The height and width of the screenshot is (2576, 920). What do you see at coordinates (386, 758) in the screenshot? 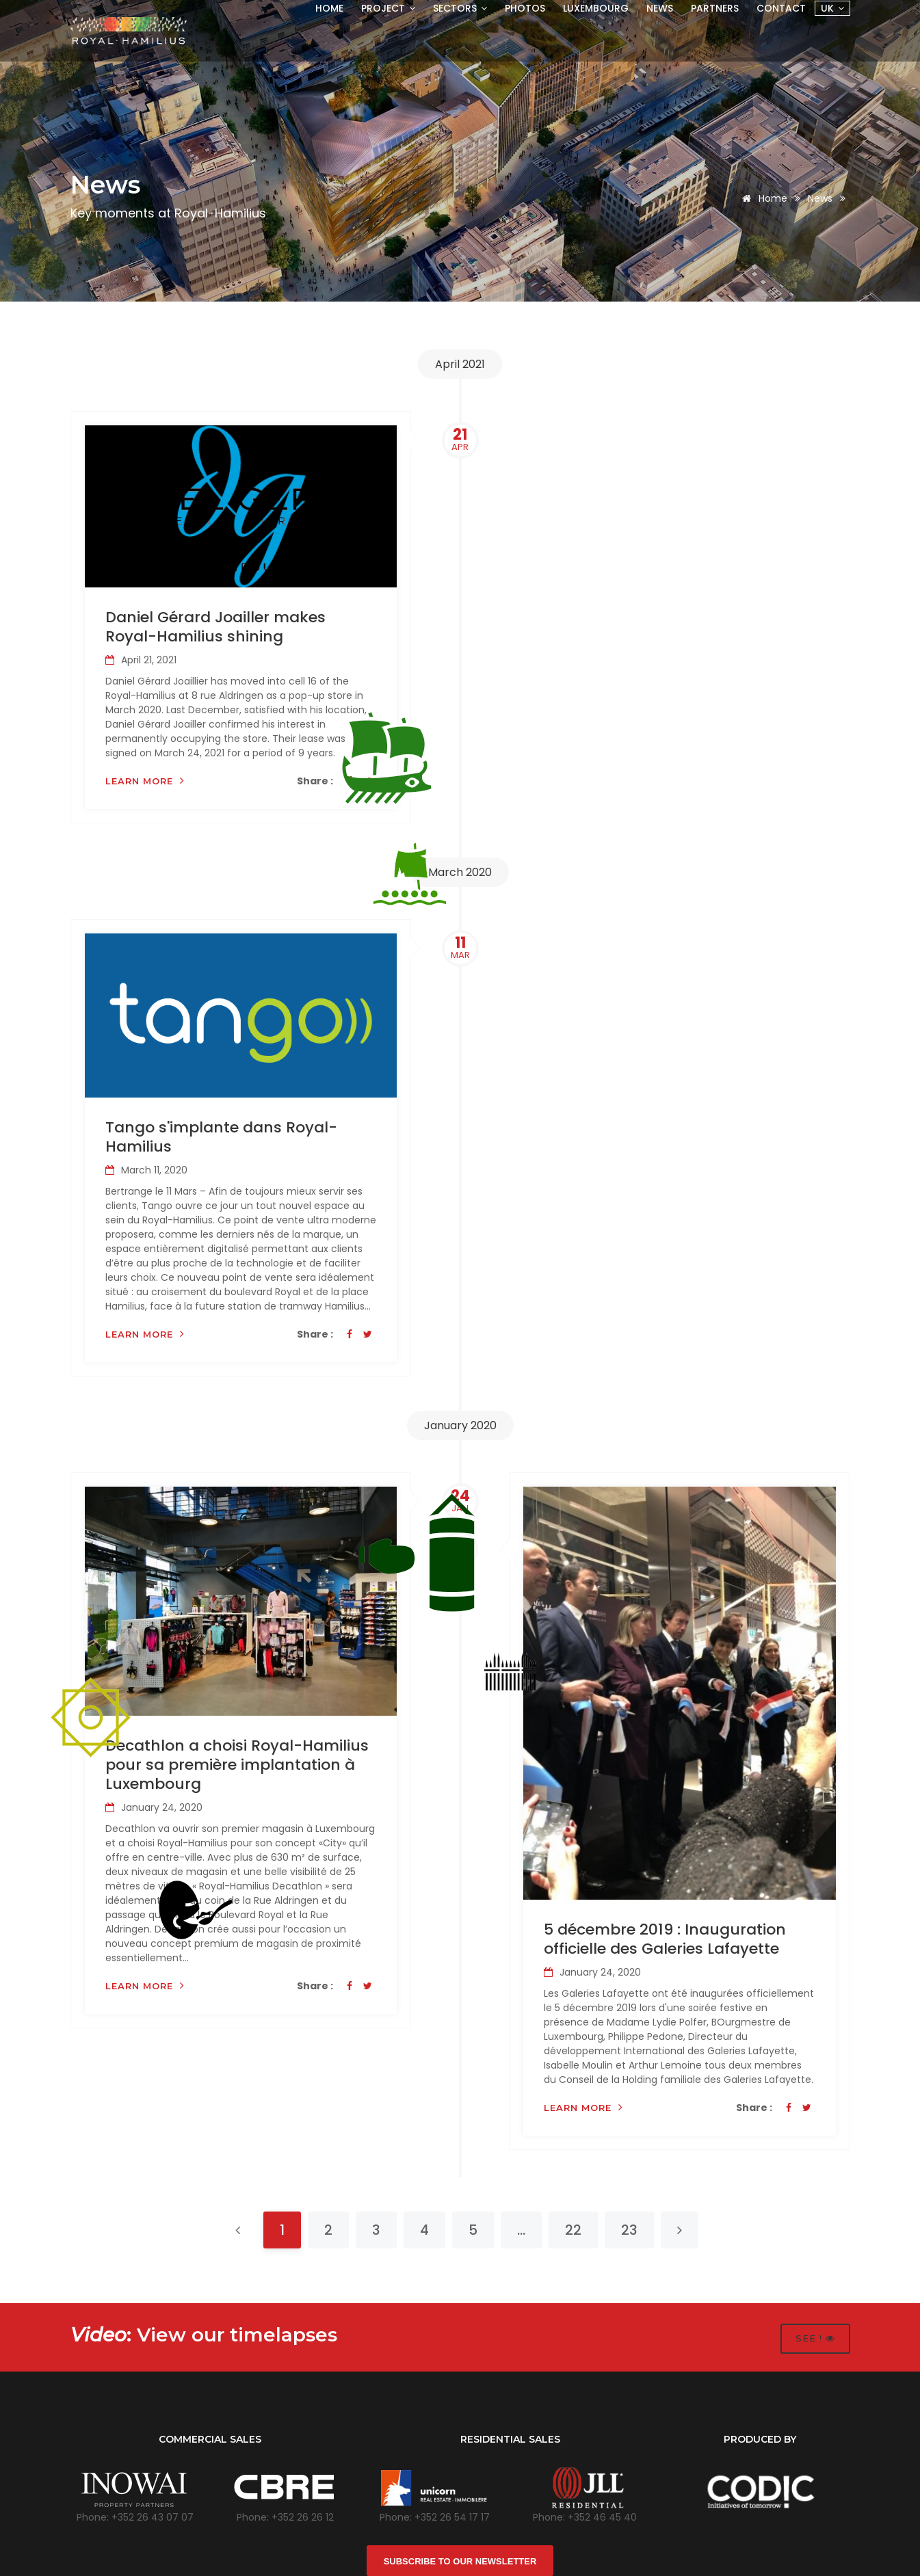
I see `select ancient naval unit in strategy game` at bounding box center [386, 758].